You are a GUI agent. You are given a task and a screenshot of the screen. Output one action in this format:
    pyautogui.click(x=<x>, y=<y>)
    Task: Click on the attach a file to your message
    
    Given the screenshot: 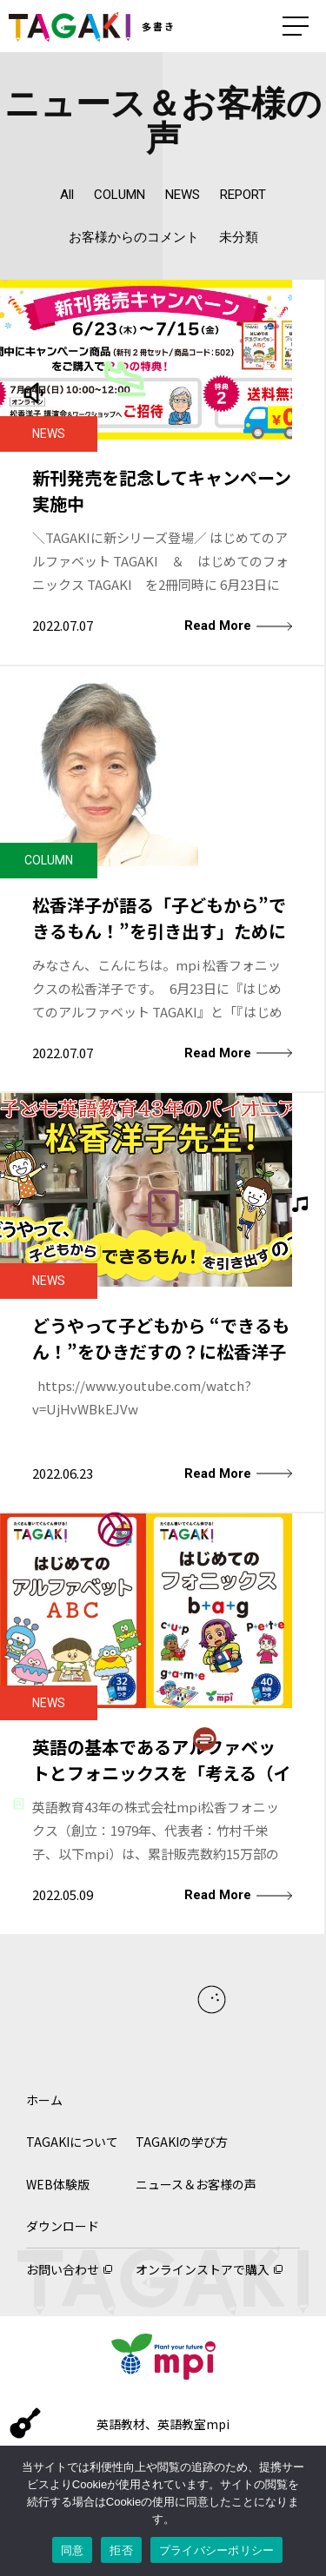 What is the action you would take?
    pyautogui.click(x=204, y=1738)
    